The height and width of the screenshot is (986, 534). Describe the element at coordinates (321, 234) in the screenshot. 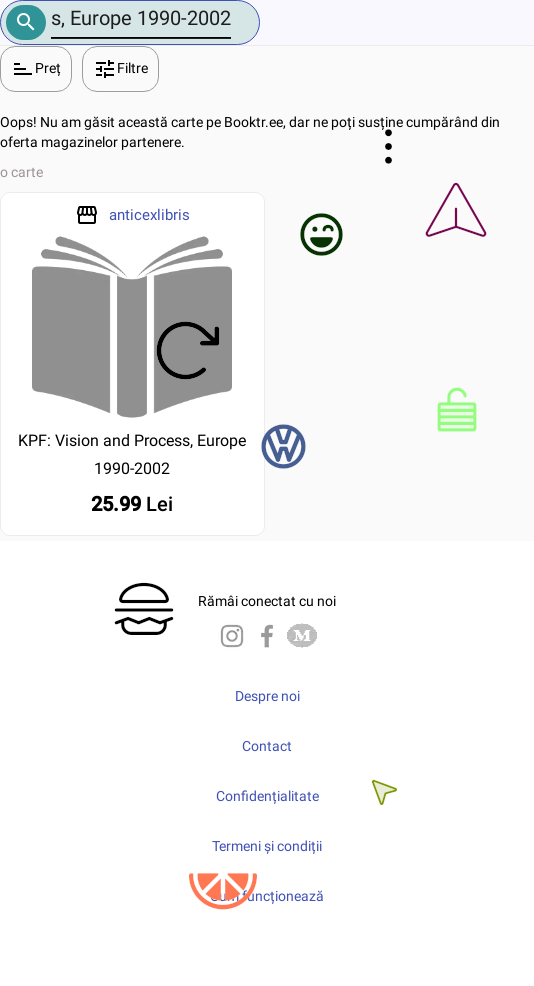

I see `add a playful reaction to a message` at that location.